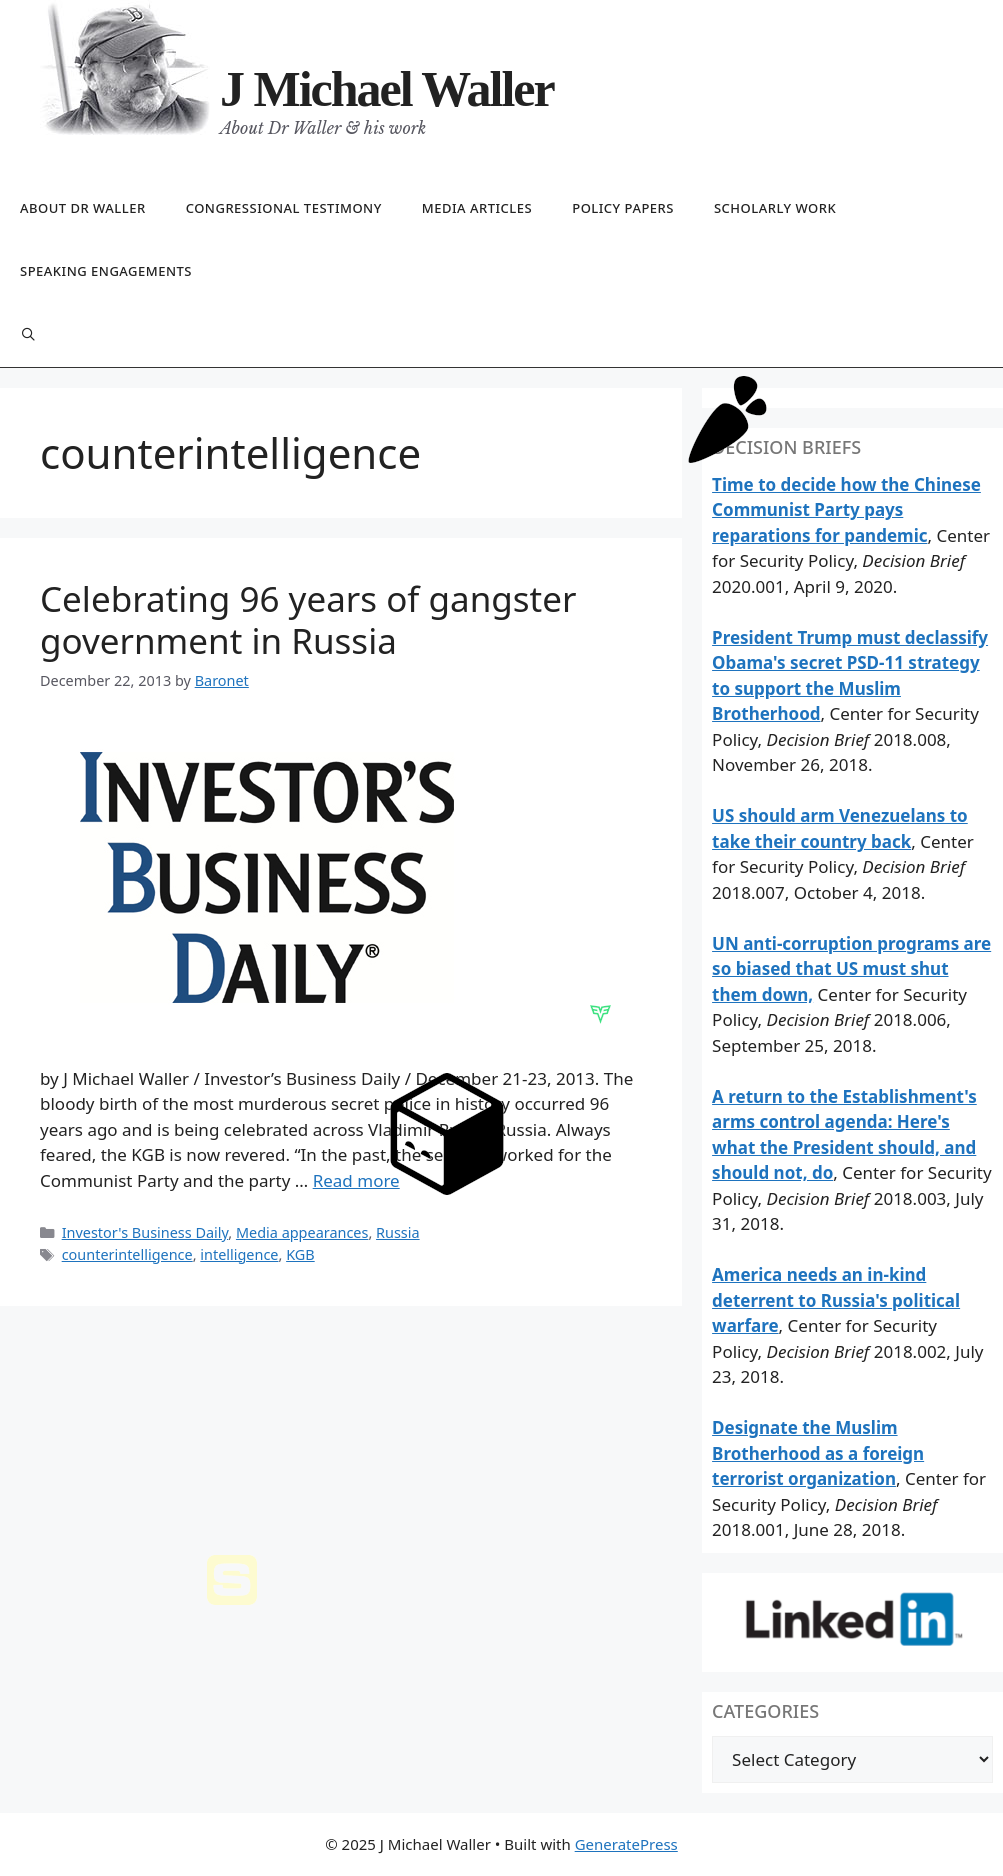 The height and width of the screenshot is (1876, 1003). Describe the element at coordinates (727, 419) in the screenshot. I see `open the Instacart app` at that location.